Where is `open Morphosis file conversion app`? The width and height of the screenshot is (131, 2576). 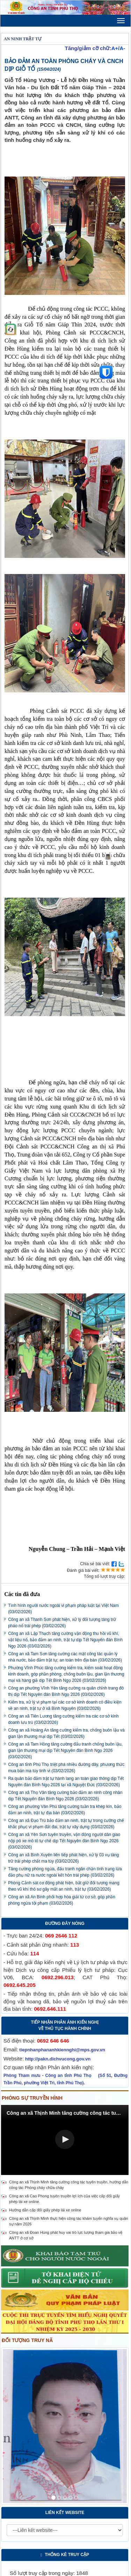
open Morphosis file conversion app is located at coordinates (10, 329).